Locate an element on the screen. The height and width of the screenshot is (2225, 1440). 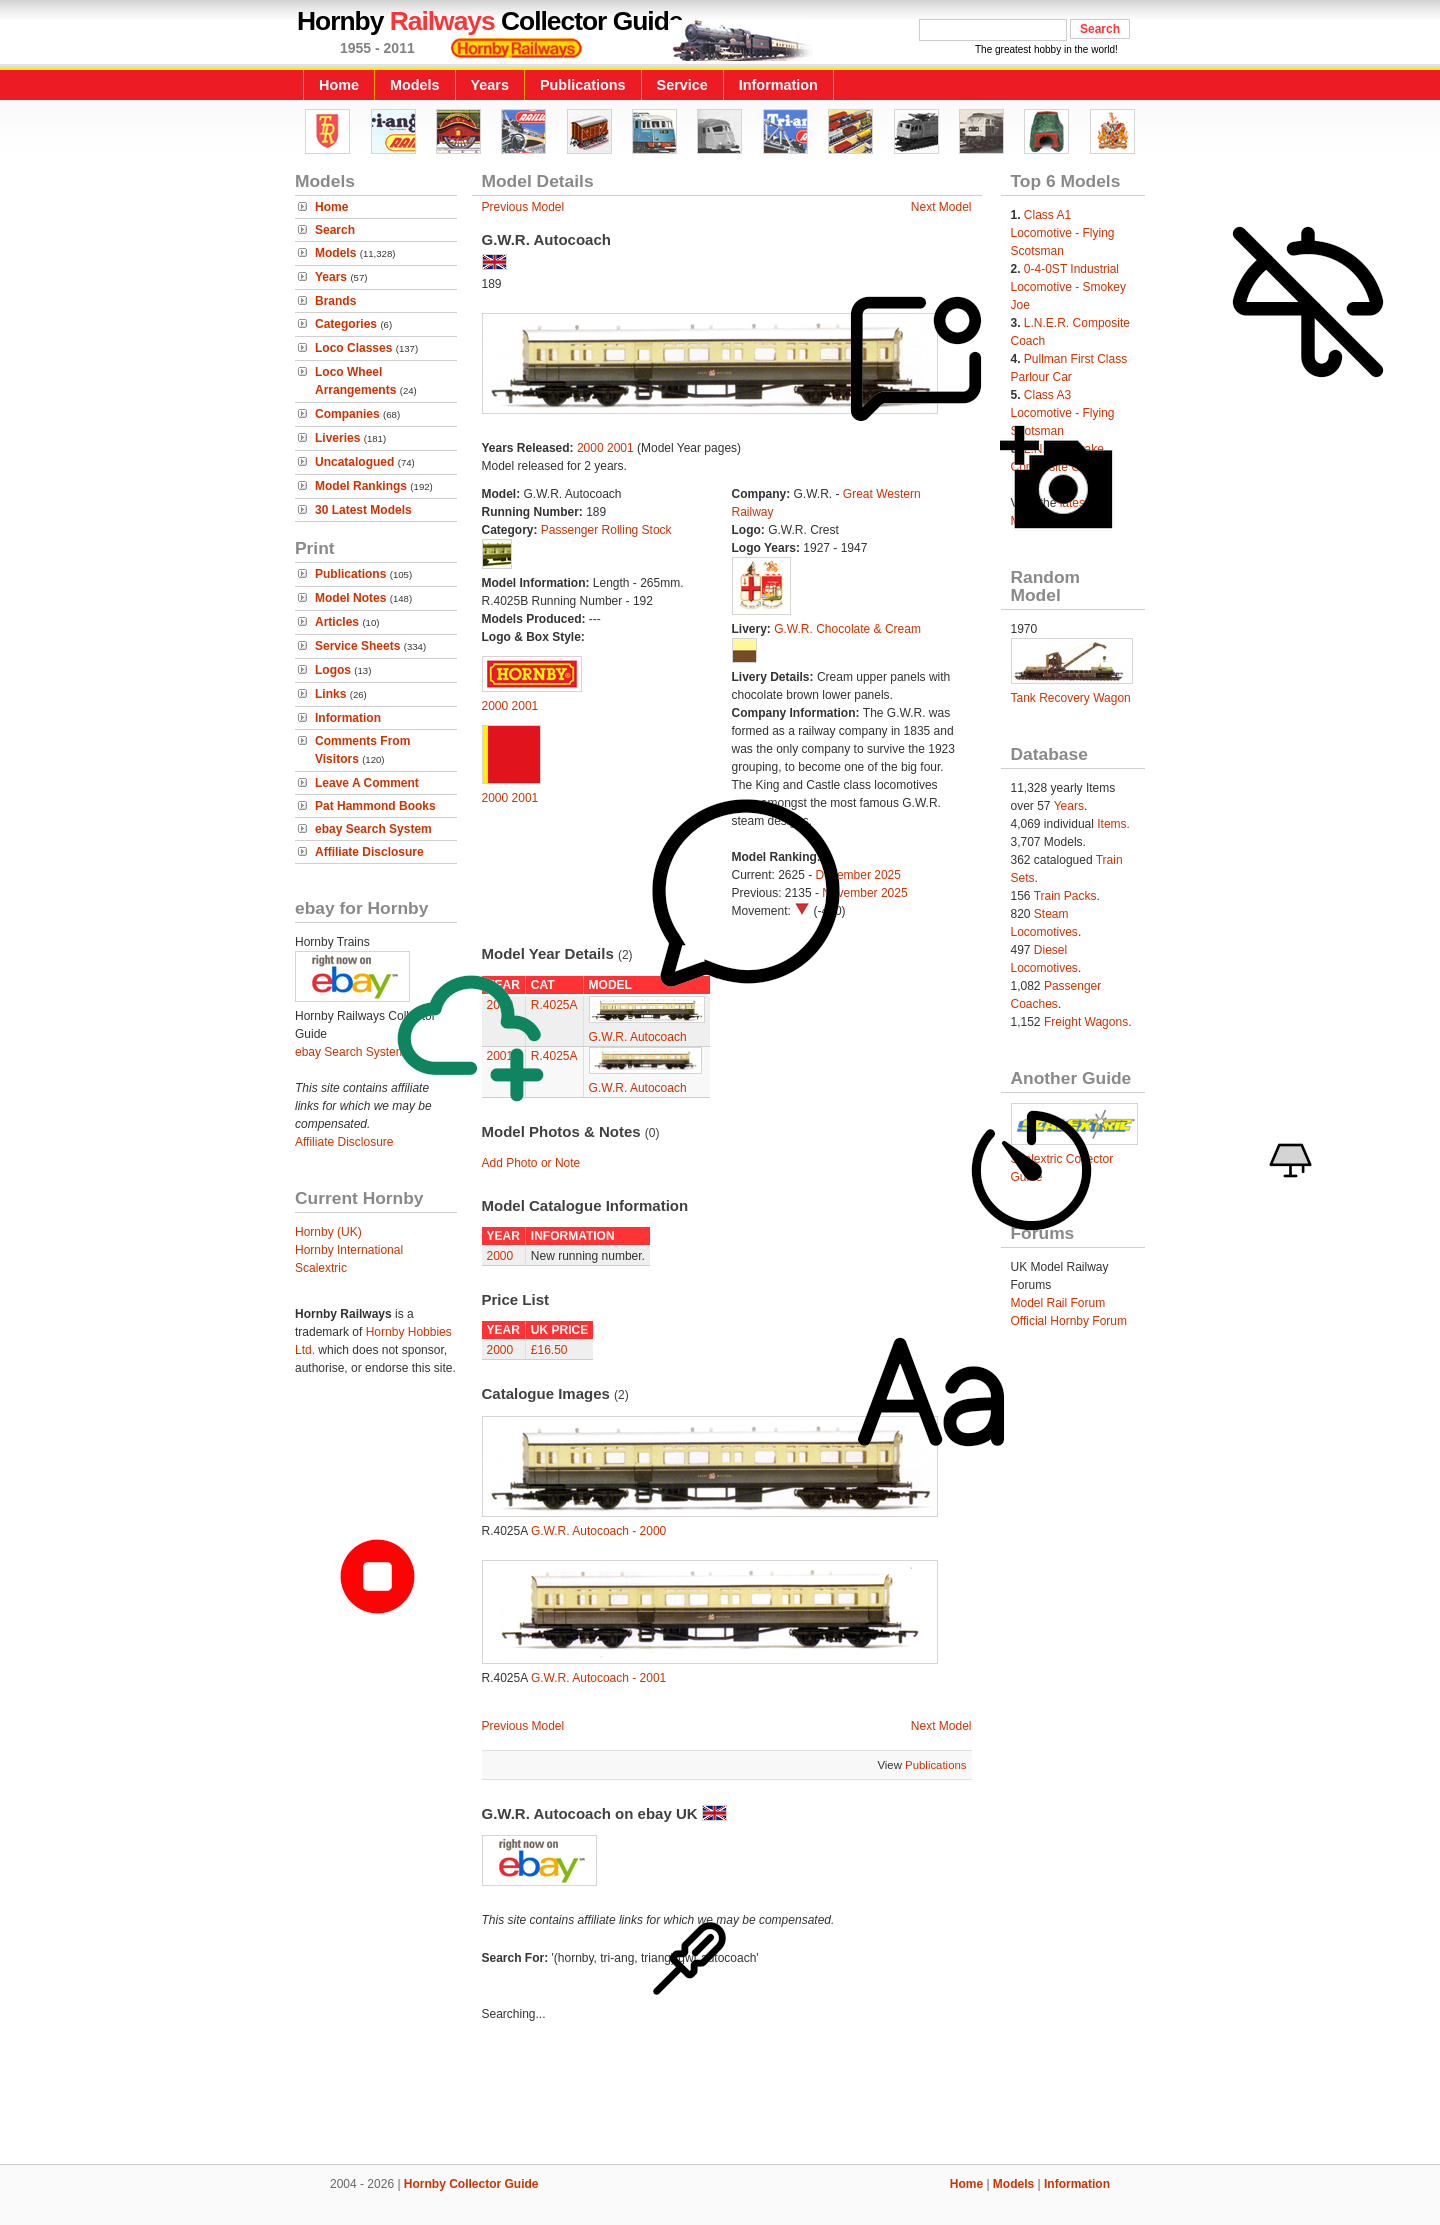
stop media playback is located at coordinates (377, 1576).